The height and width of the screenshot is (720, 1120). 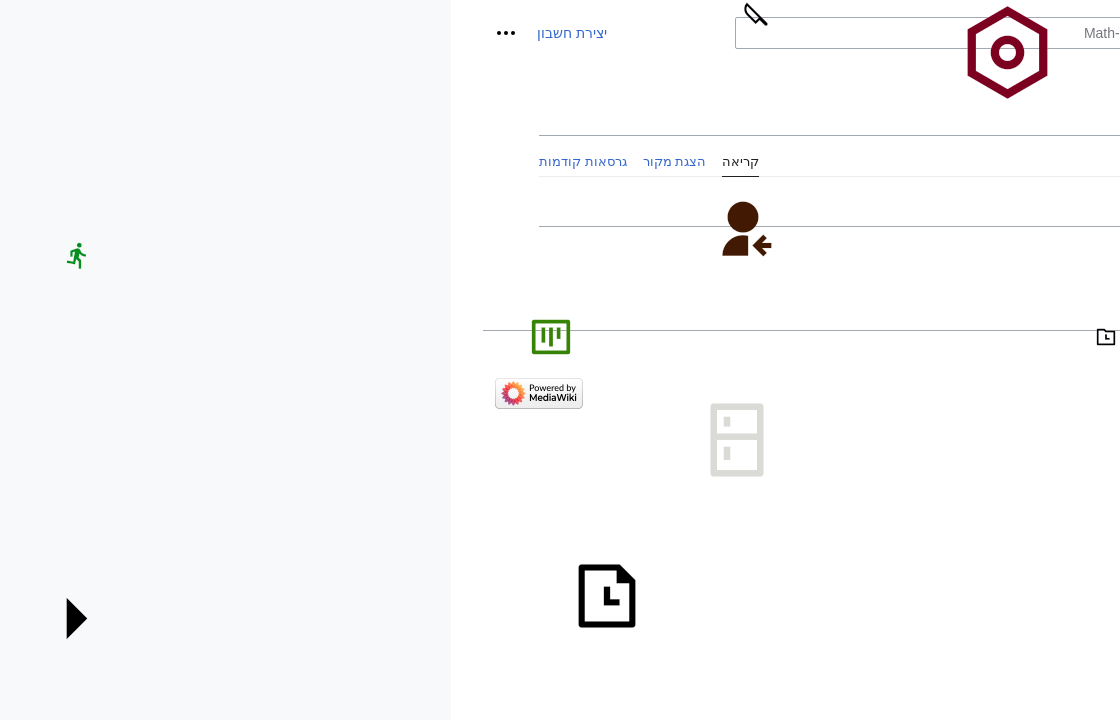 I want to click on access refrigerator or kitchen appliance controls, so click(x=737, y=440).